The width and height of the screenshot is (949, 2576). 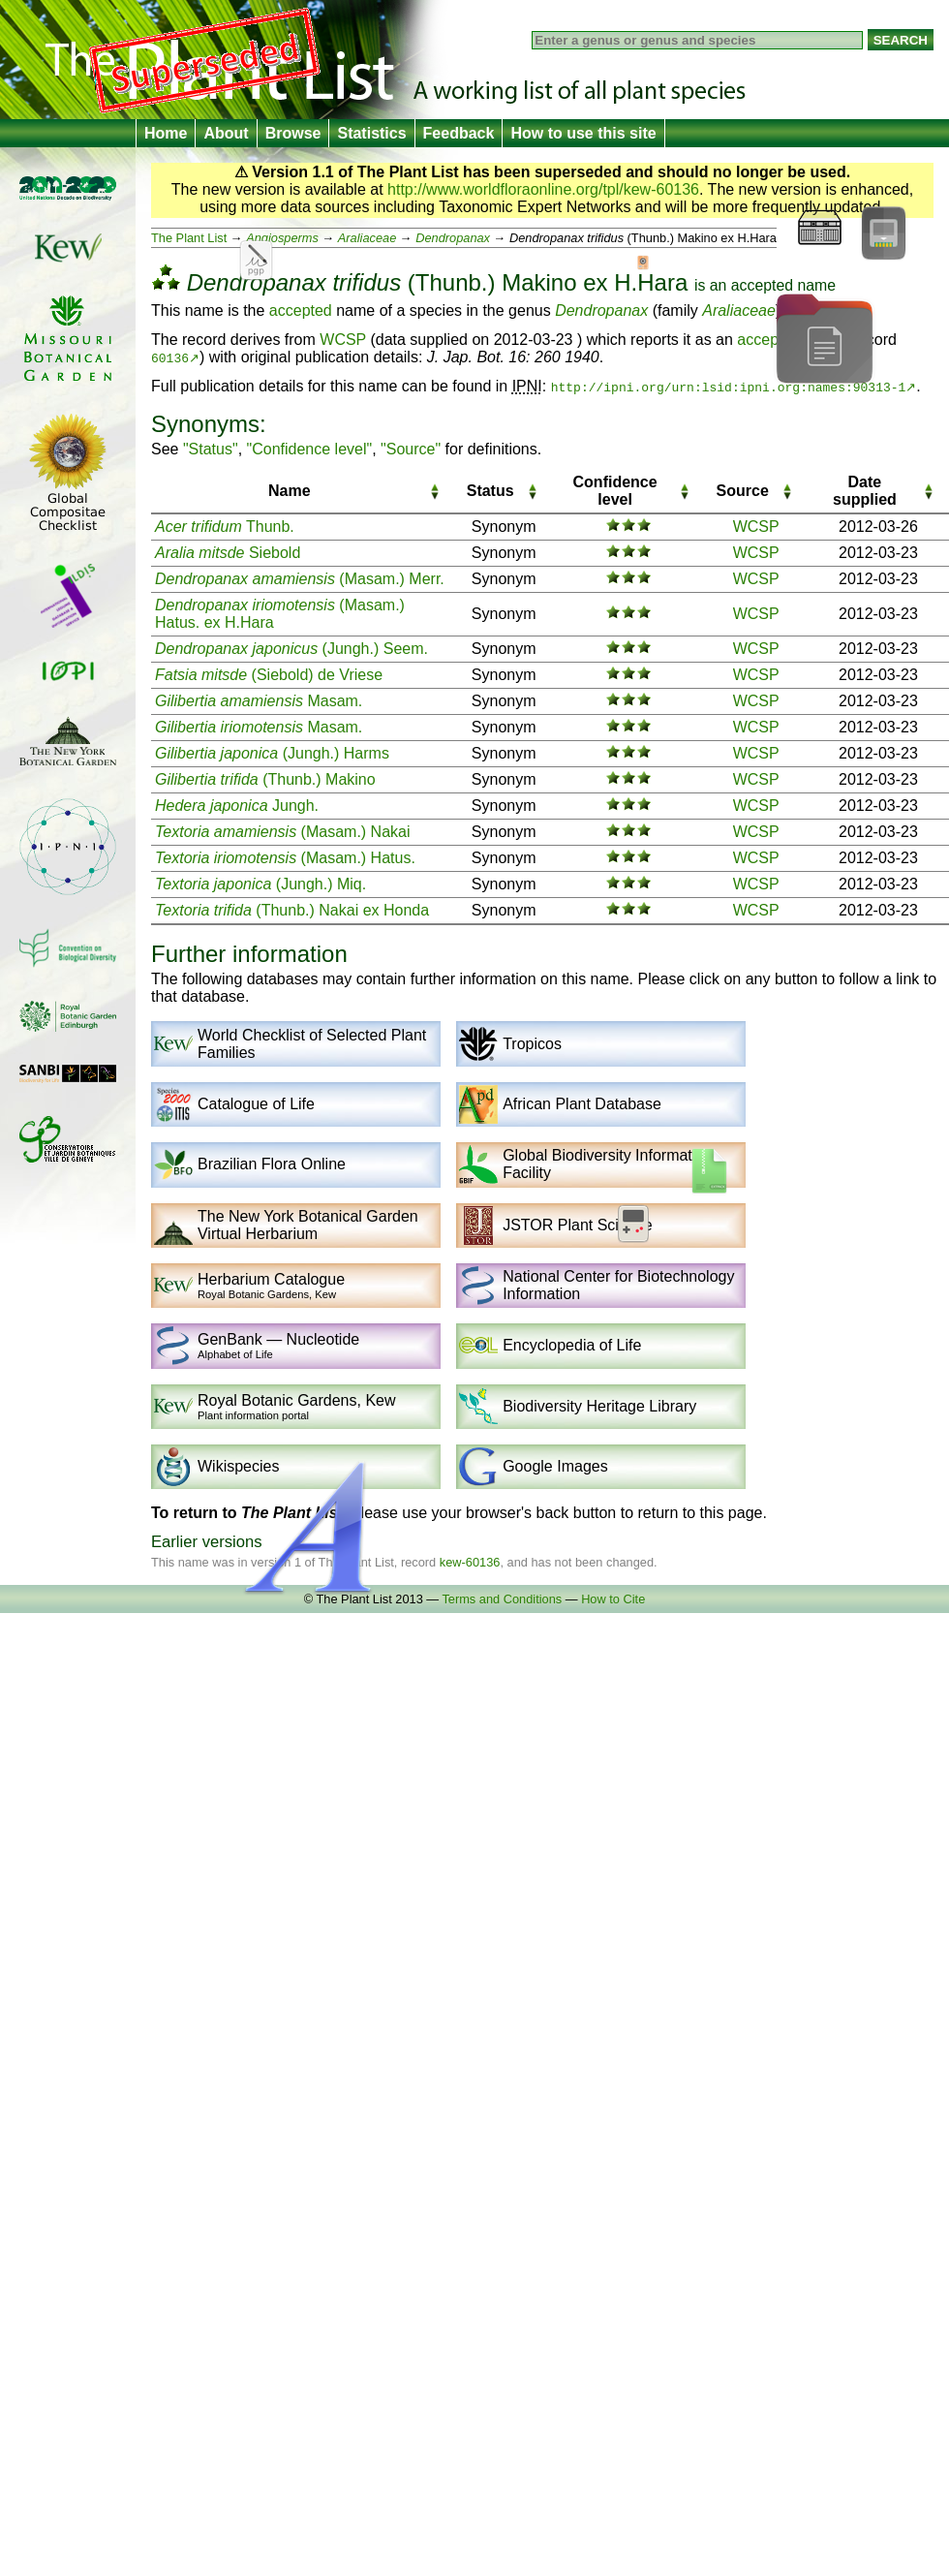 I want to click on open your documents folder, so click(x=824, y=338).